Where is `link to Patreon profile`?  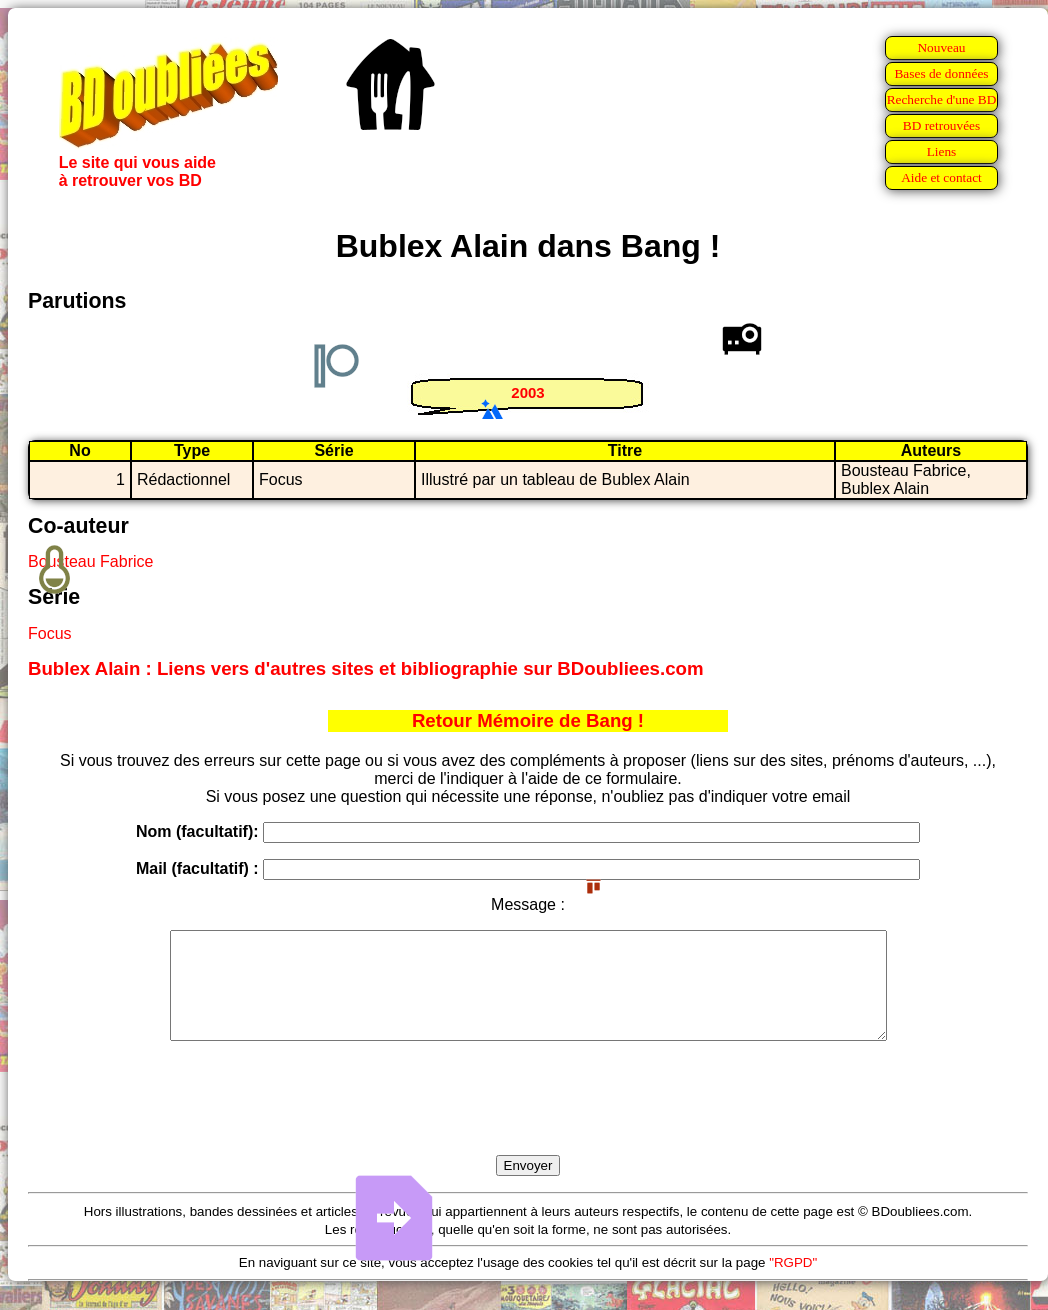 link to Patreon profile is located at coordinates (336, 366).